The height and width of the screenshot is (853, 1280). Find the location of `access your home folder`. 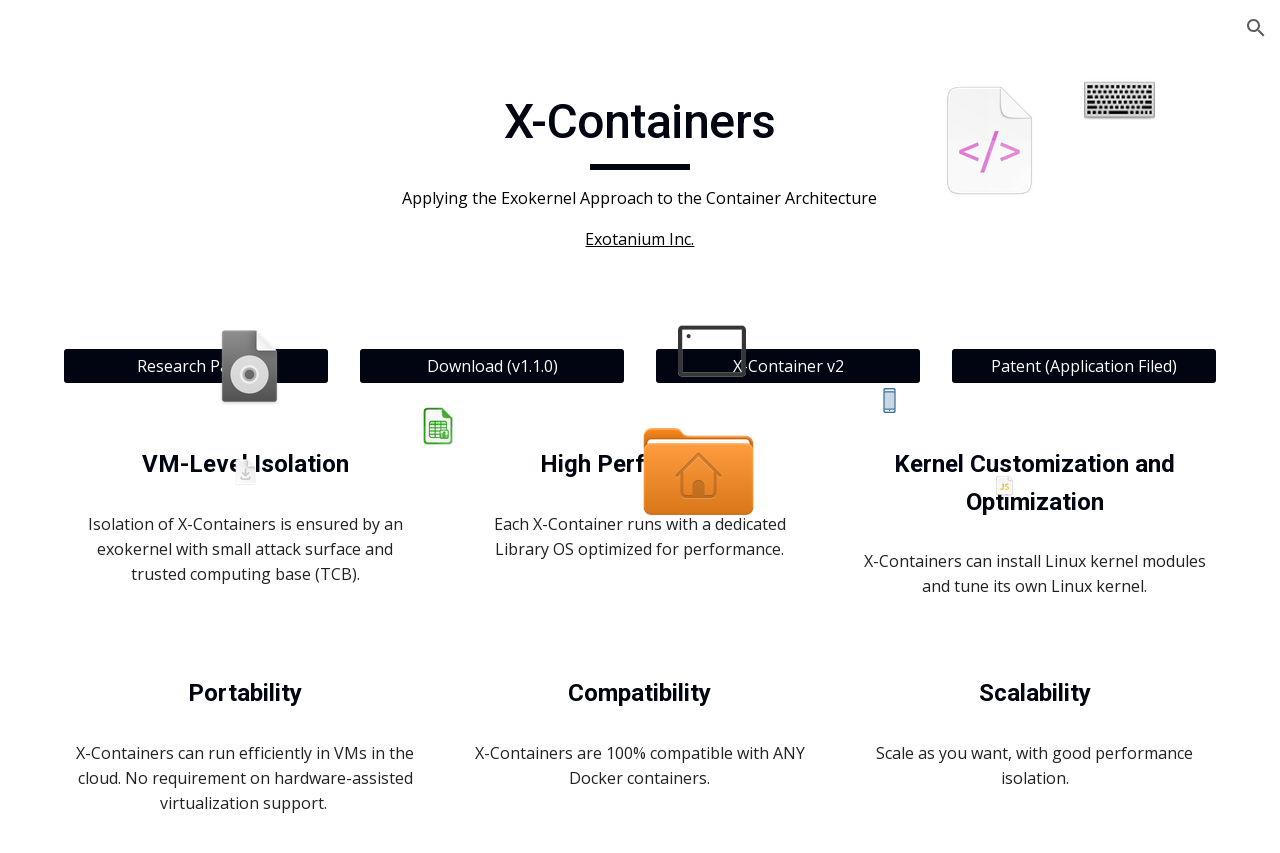

access your home folder is located at coordinates (698, 471).